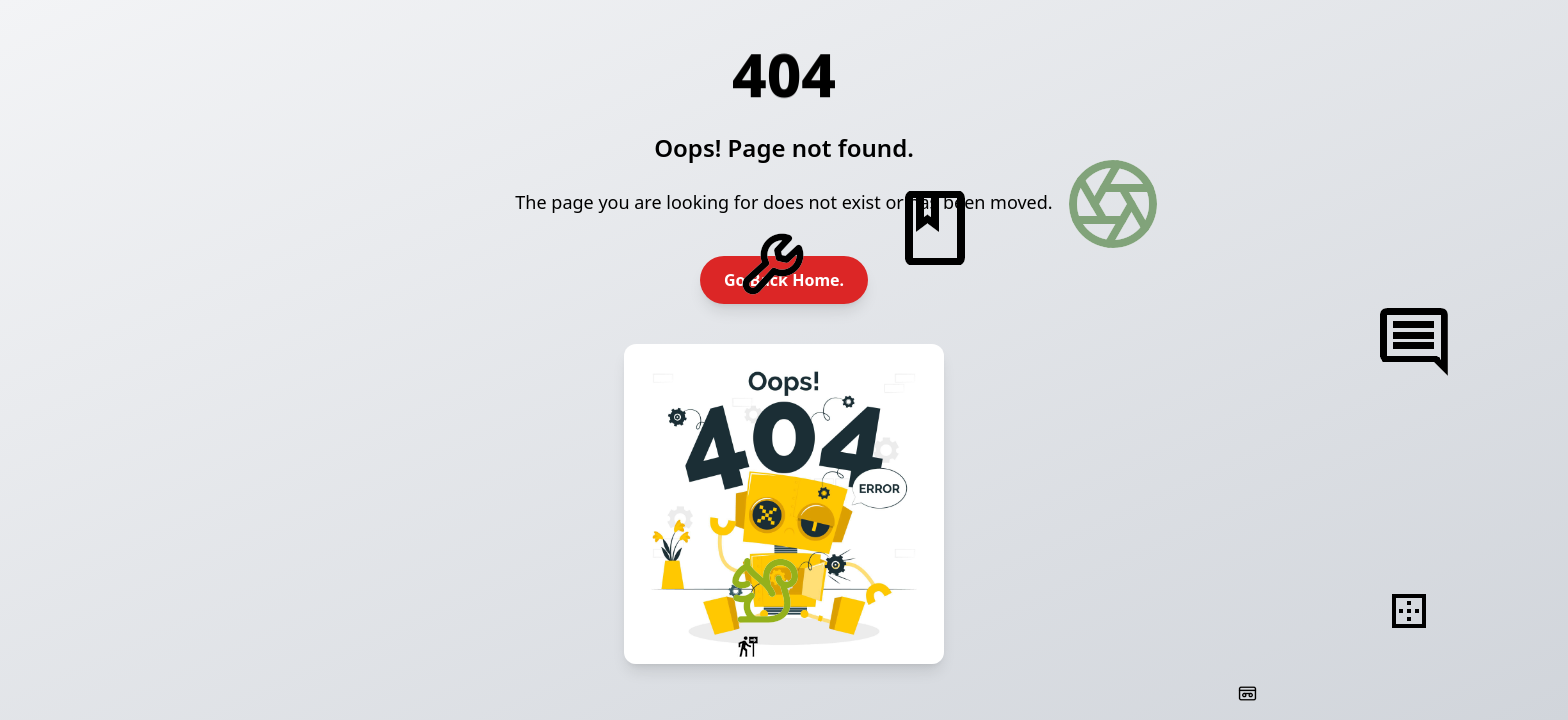 Image resolution: width=1568 pixels, height=720 pixels. Describe the element at coordinates (1247, 693) in the screenshot. I see `access video archive or recordings` at that location.